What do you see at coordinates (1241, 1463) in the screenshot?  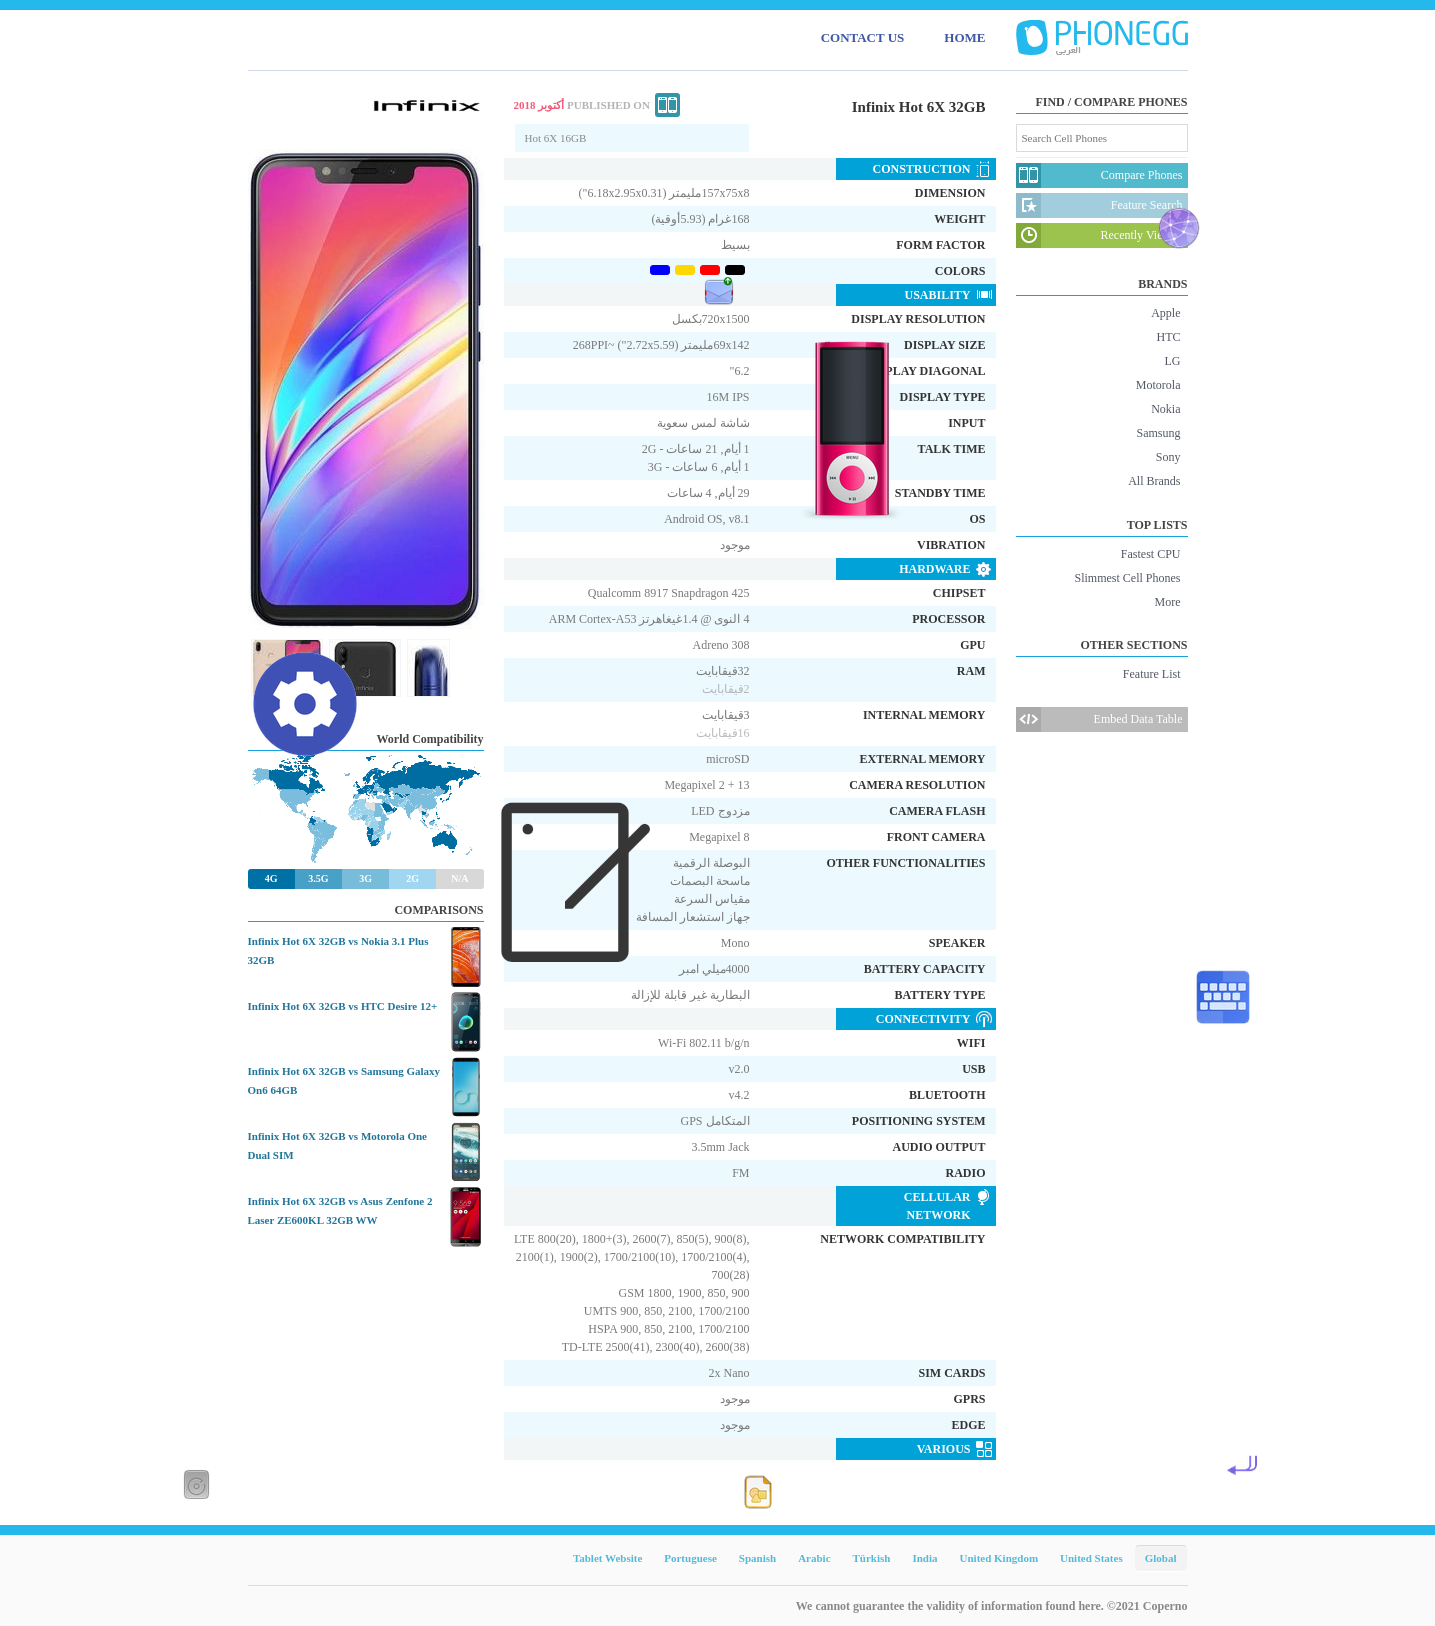 I see `reply to all recipients of an email` at bounding box center [1241, 1463].